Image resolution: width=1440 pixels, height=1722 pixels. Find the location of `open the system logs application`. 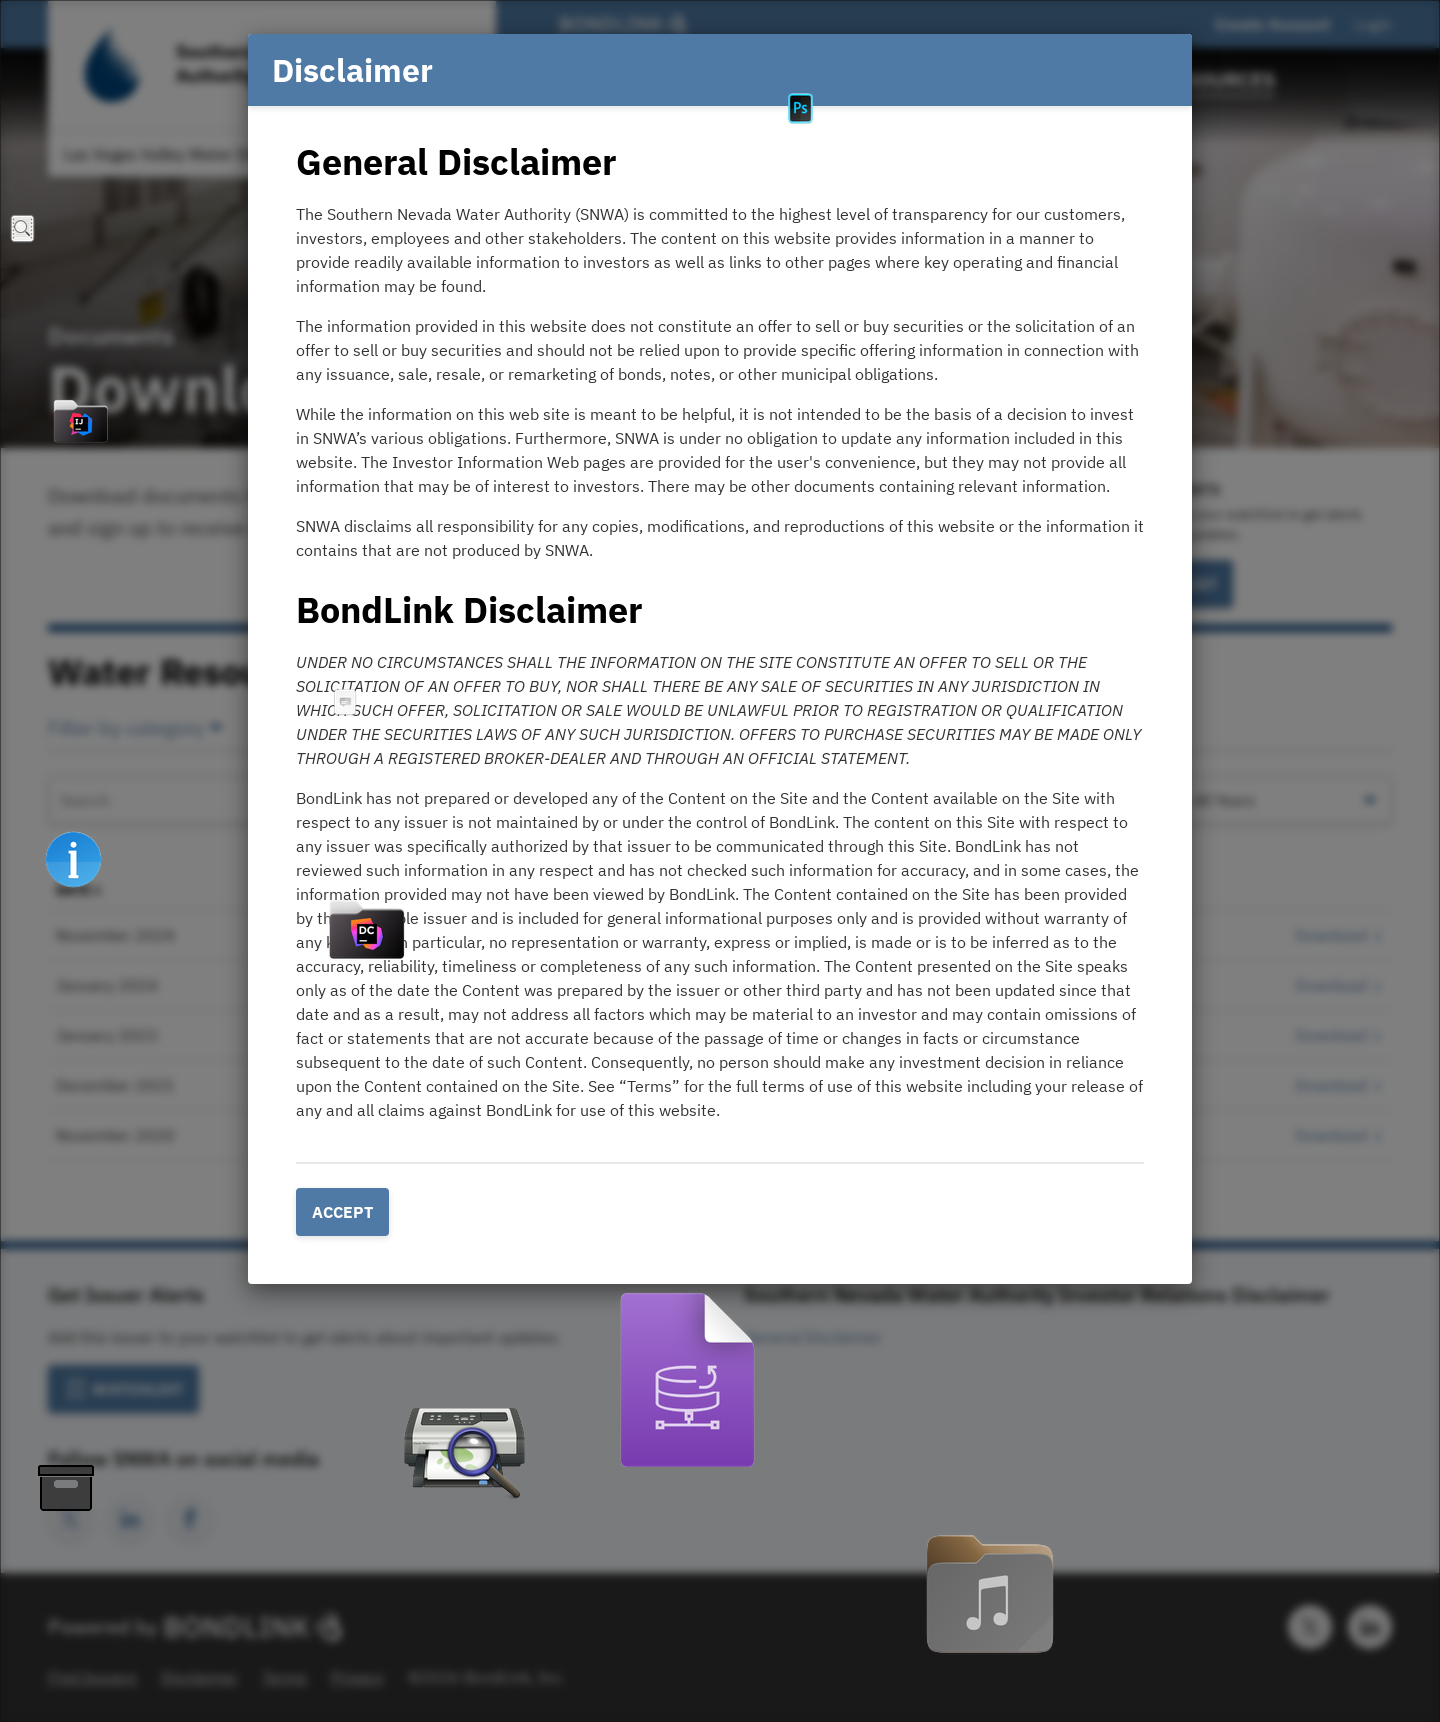

open the system logs application is located at coordinates (22, 228).